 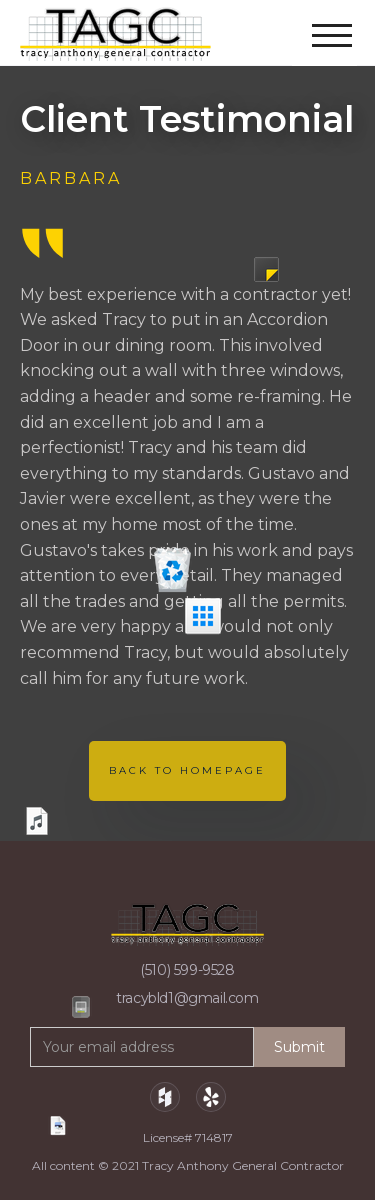 What do you see at coordinates (172, 570) in the screenshot?
I see `open the recycle bin to view deleted files` at bounding box center [172, 570].